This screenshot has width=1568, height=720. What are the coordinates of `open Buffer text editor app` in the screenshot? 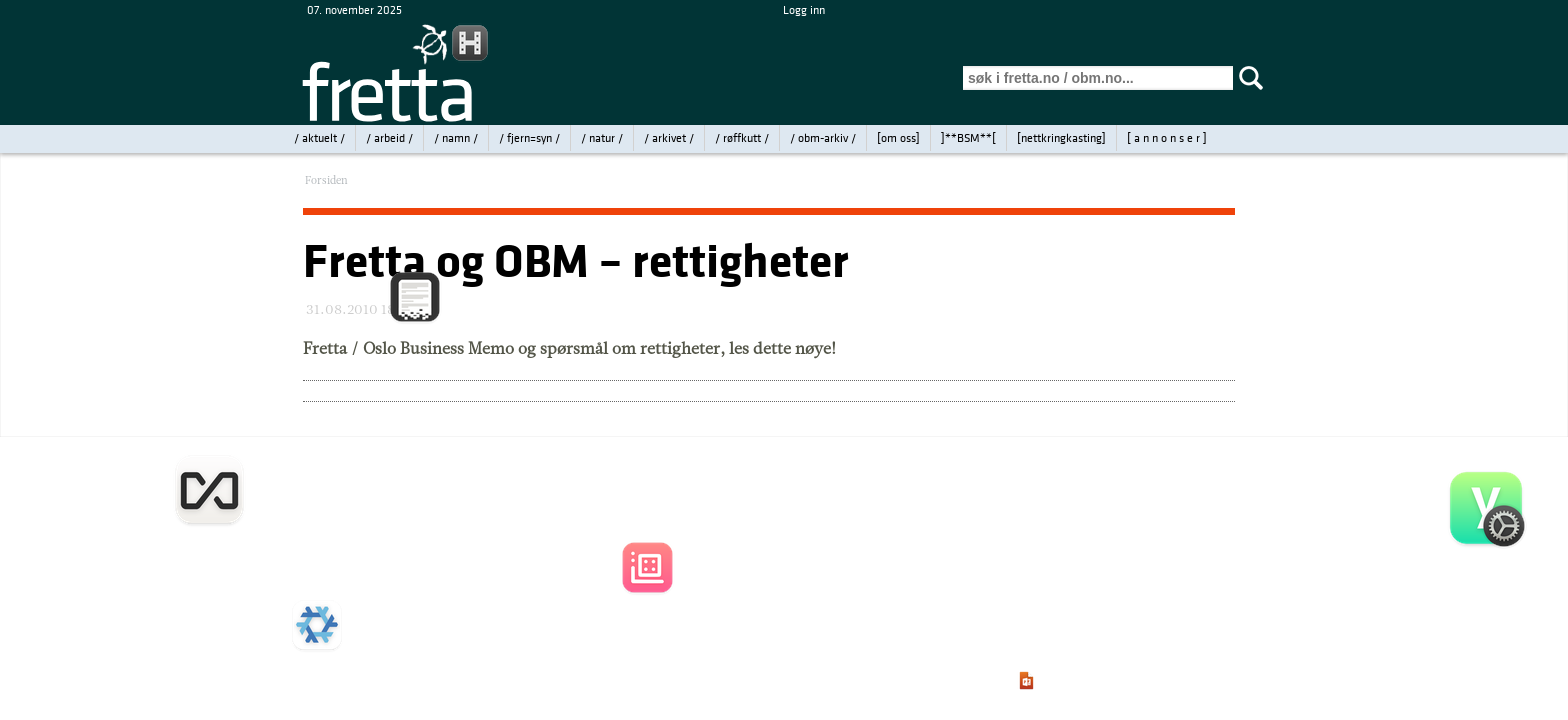 It's located at (415, 297).